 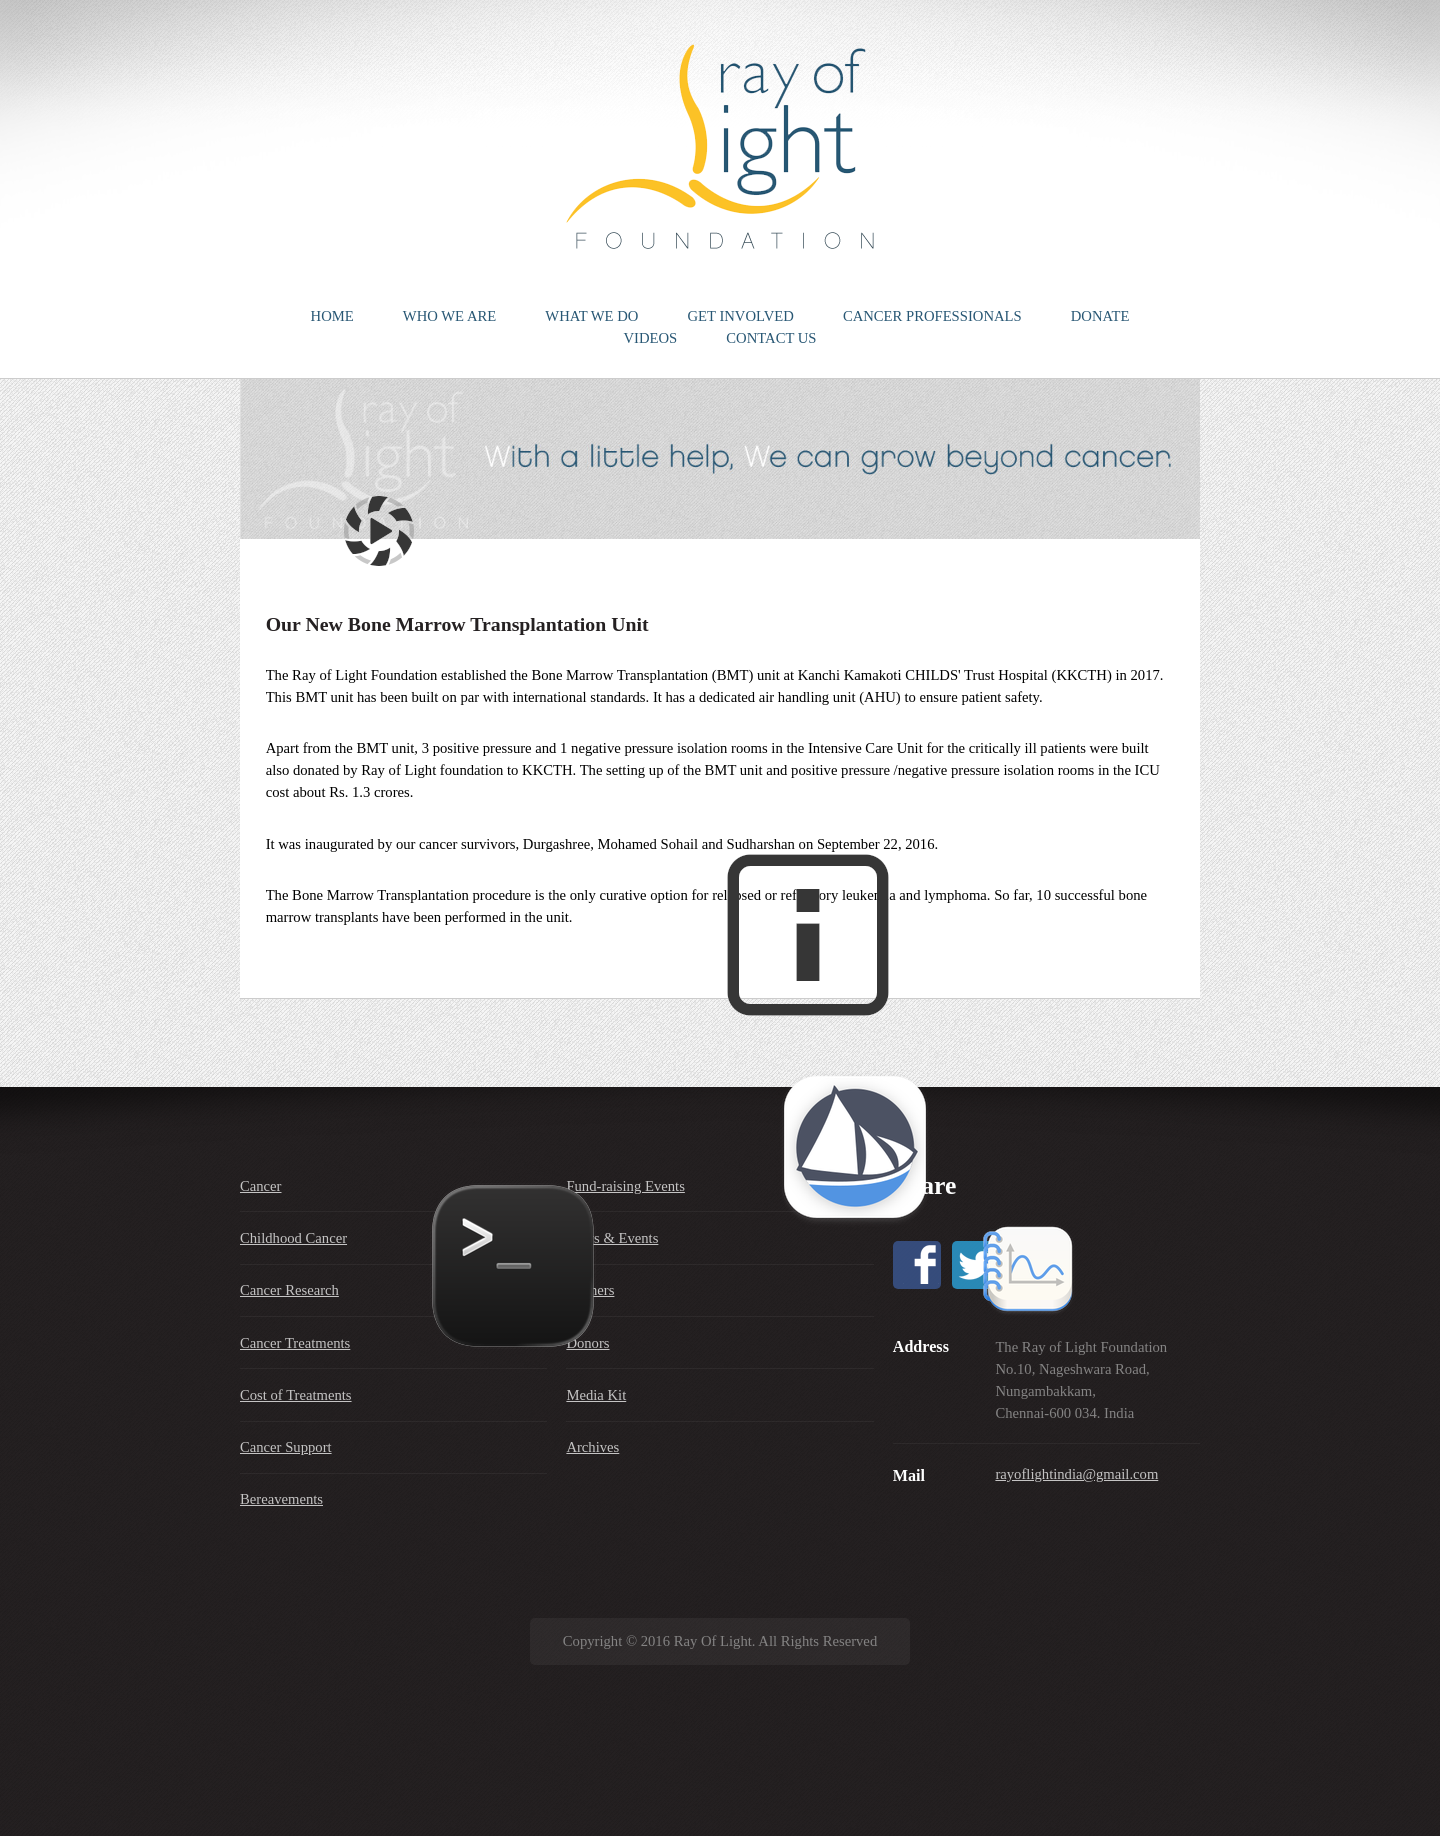 What do you see at coordinates (513, 1266) in the screenshot?
I see `open the terminal application` at bounding box center [513, 1266].